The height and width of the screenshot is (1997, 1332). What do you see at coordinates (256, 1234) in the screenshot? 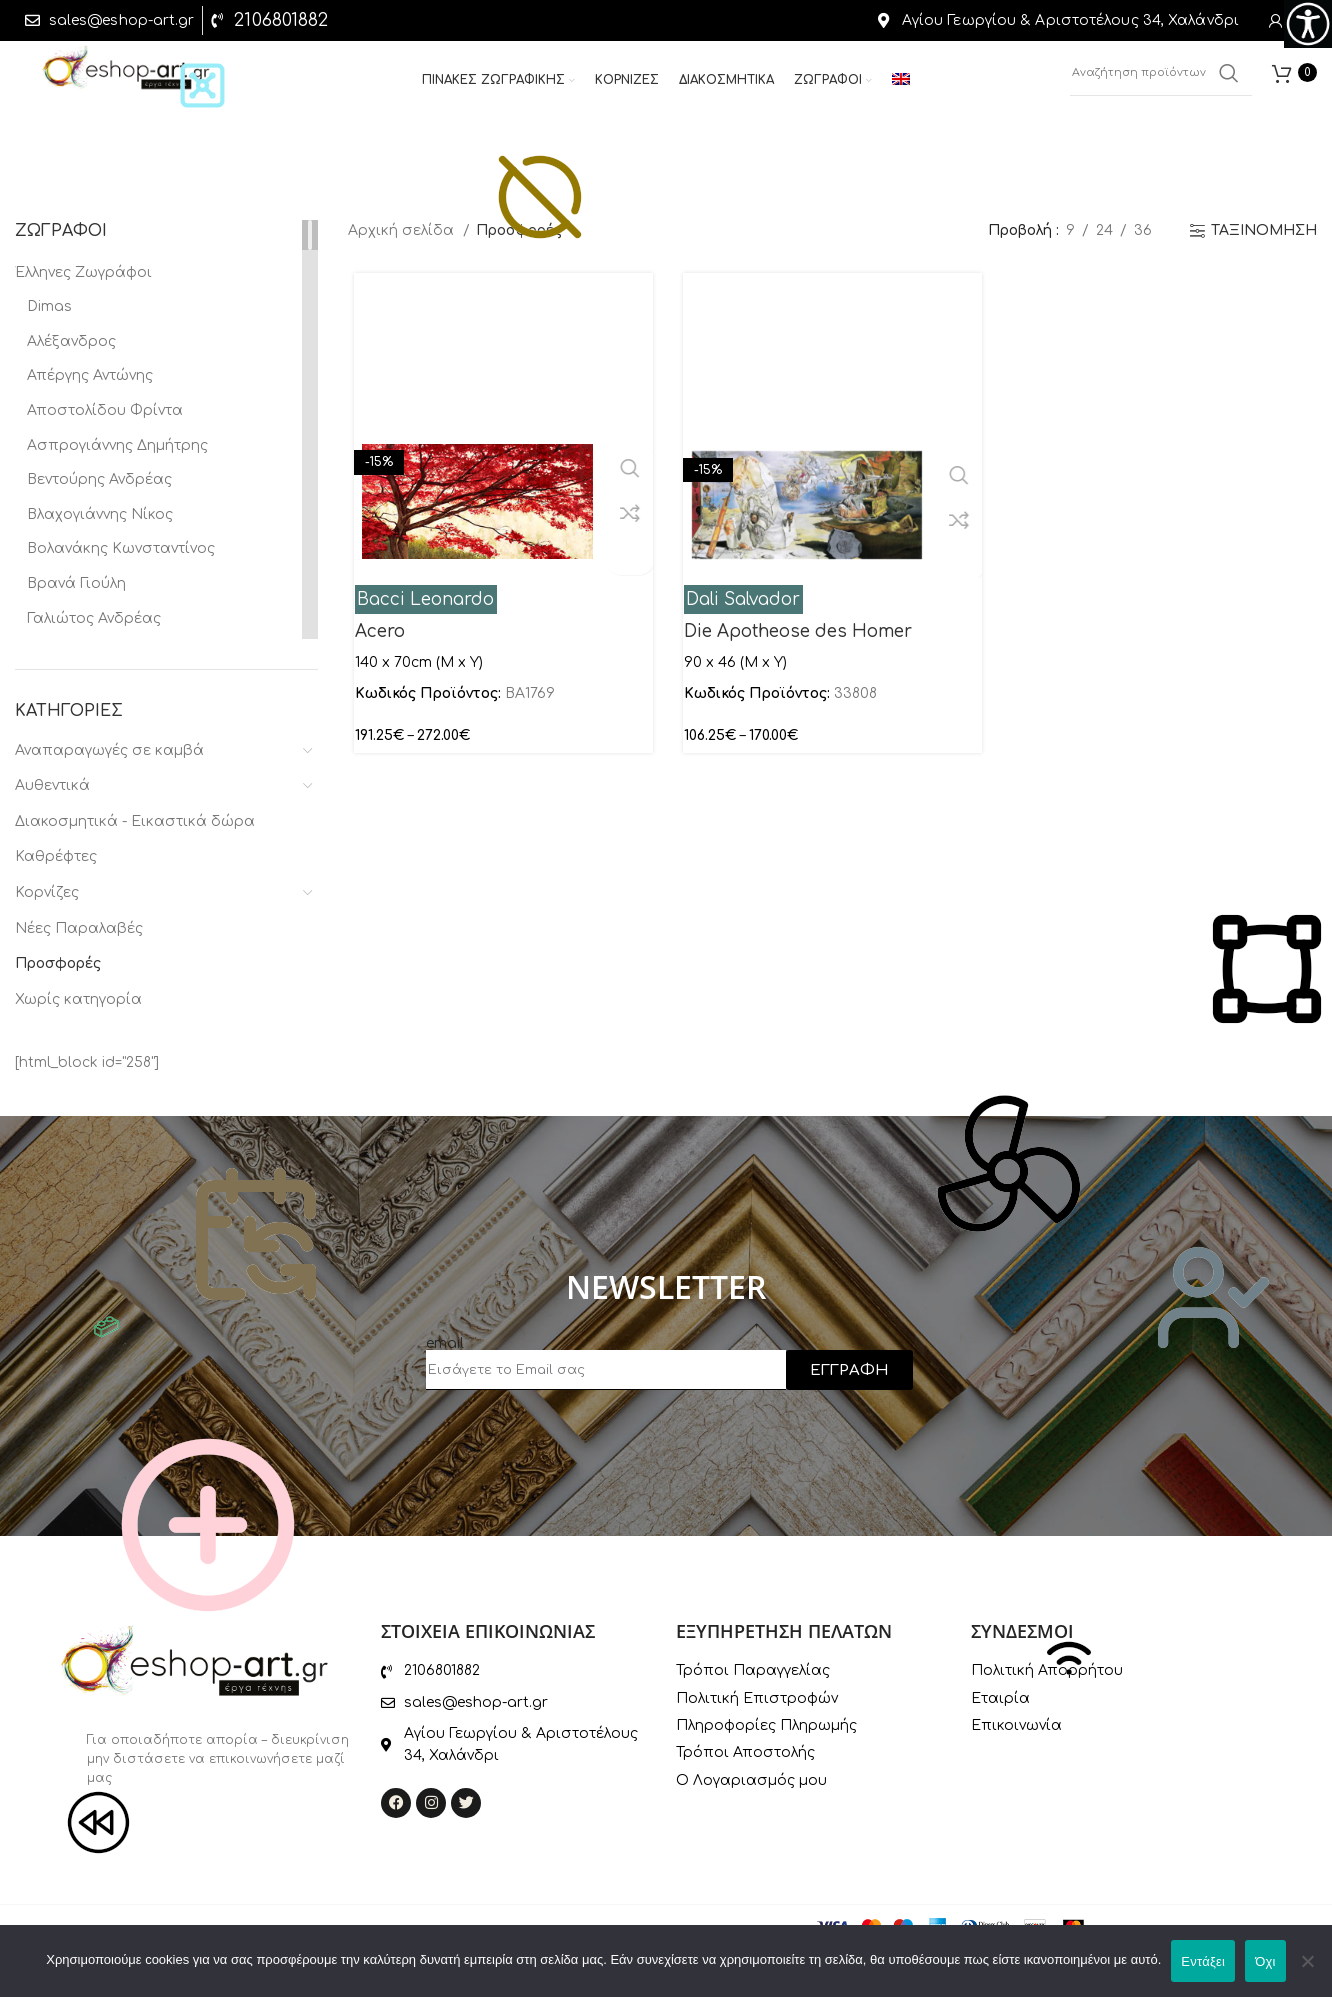
I see `sync calendar with other devices or accounts` at bounding box center [256, 1234].